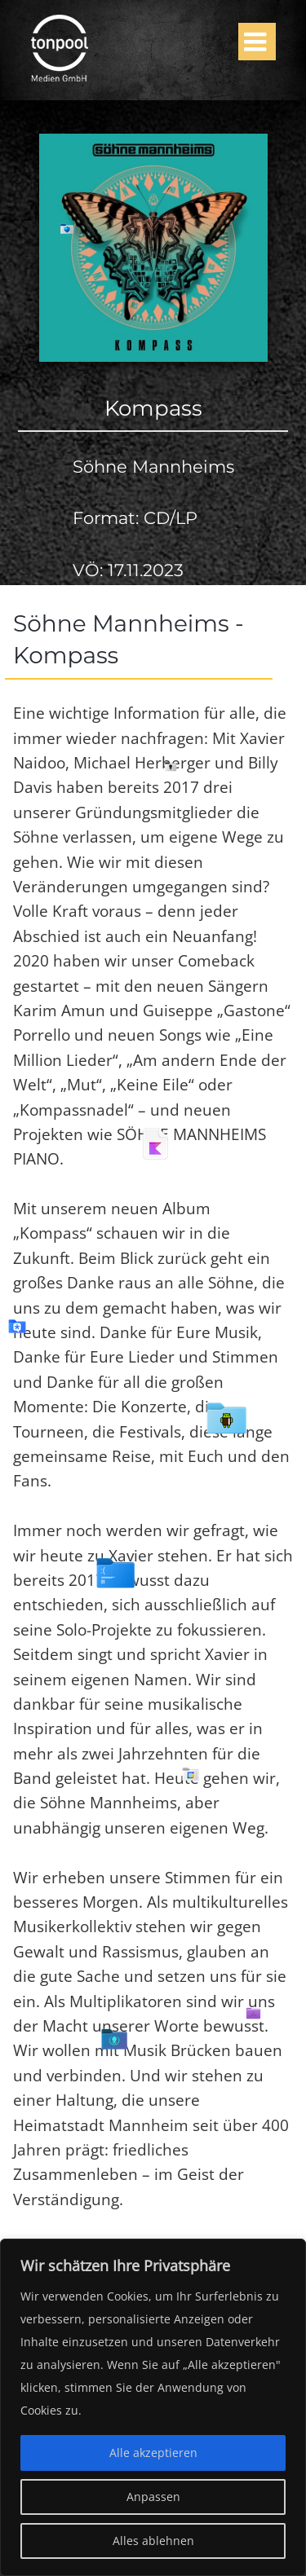 The height and width of the screenshot is (2576, 306). I want to click on open folder containing GitKraken projects, so click(114, 2040).